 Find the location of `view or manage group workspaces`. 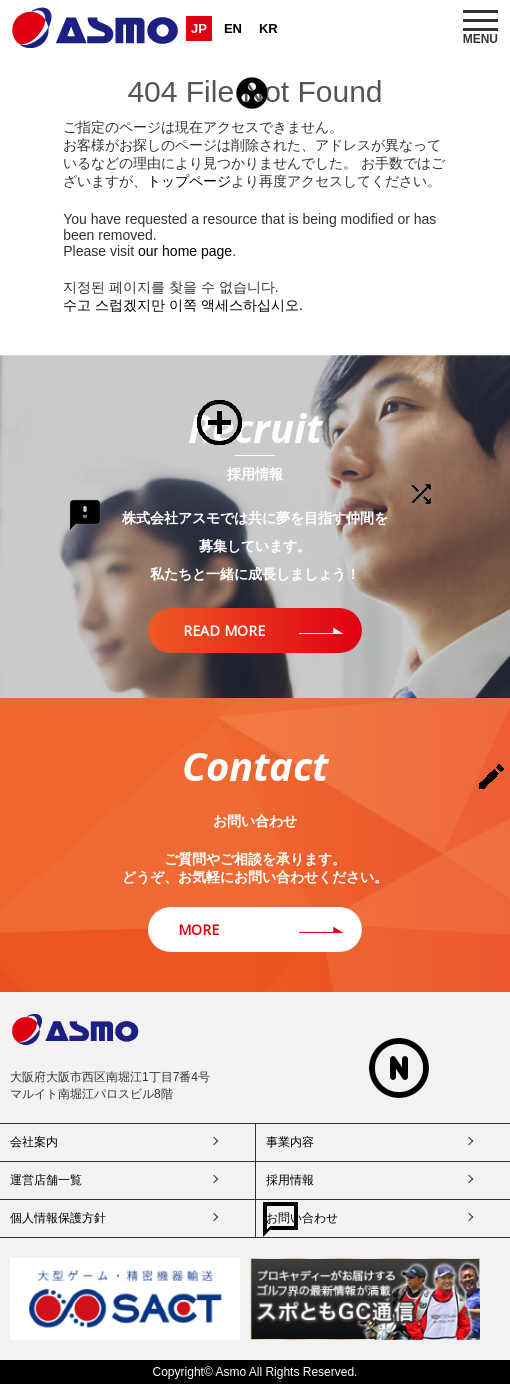

view or manage group workspaces is located at coordinates (252, 93).